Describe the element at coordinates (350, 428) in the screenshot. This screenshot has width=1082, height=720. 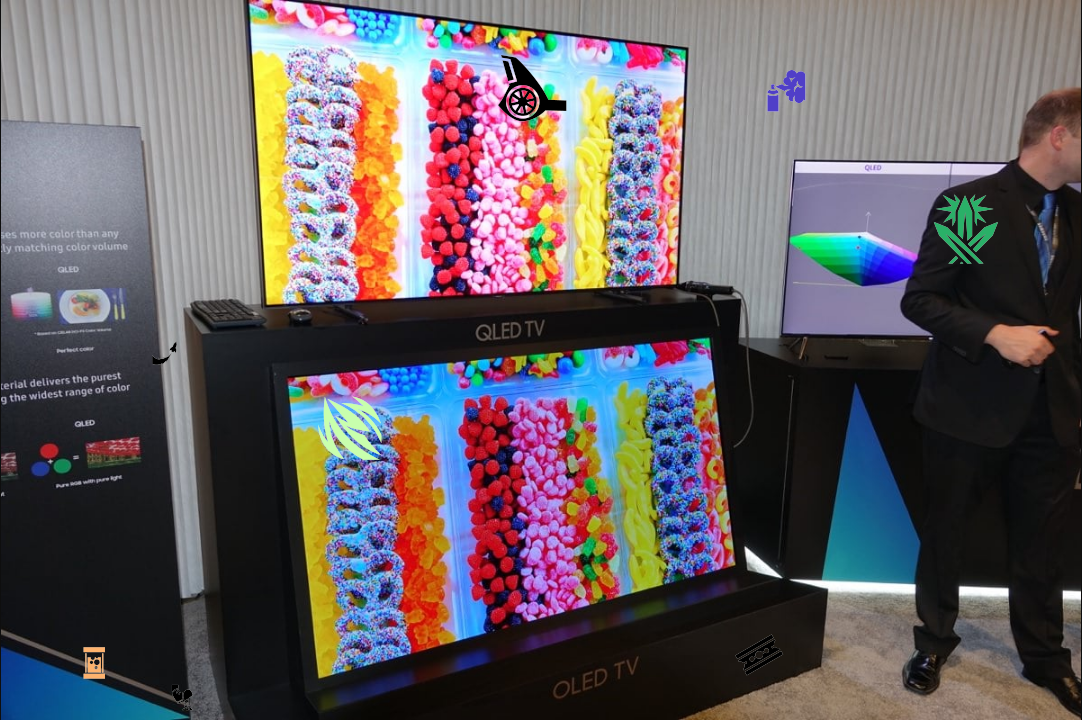
I see `indicates wind or air movement effect` at that location.